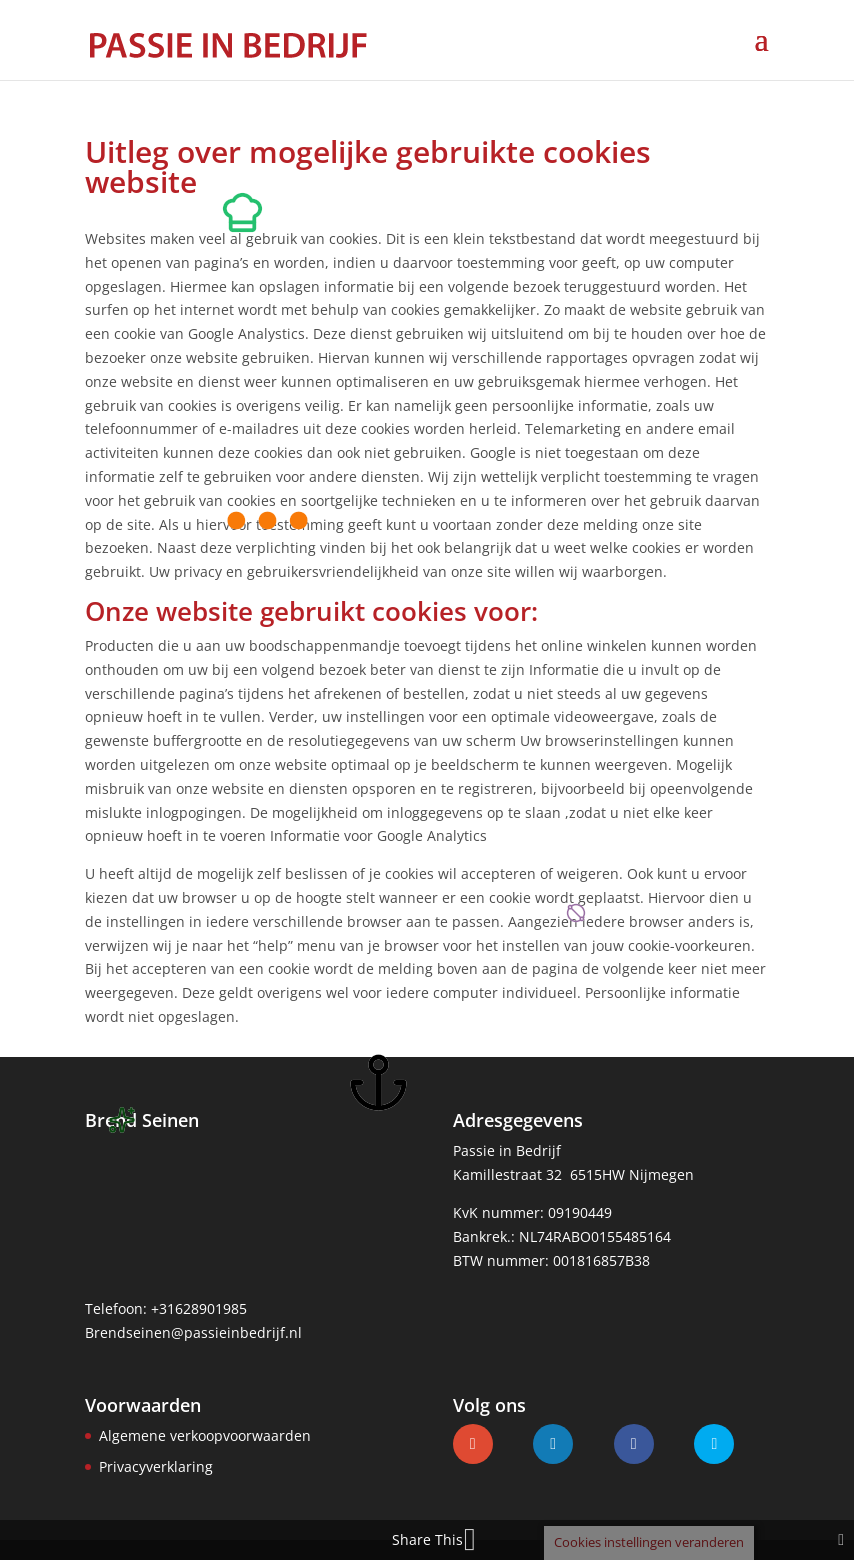 The image size is (854, 1560). Describe the element at coordinates (122, 1120) in the screenshot. I see `access AI-powered or smart features` at that location.